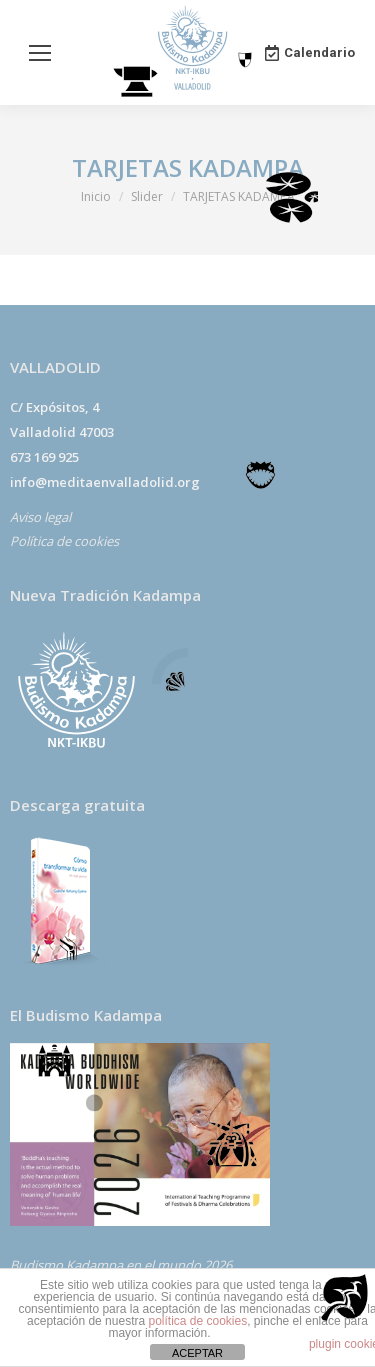 Image resolution: width=375 pixels, height=1367 pixels. Describe the element at coordinates (135, 79) in the screenshot. I see `access crafting or blacksmith features` at that location.